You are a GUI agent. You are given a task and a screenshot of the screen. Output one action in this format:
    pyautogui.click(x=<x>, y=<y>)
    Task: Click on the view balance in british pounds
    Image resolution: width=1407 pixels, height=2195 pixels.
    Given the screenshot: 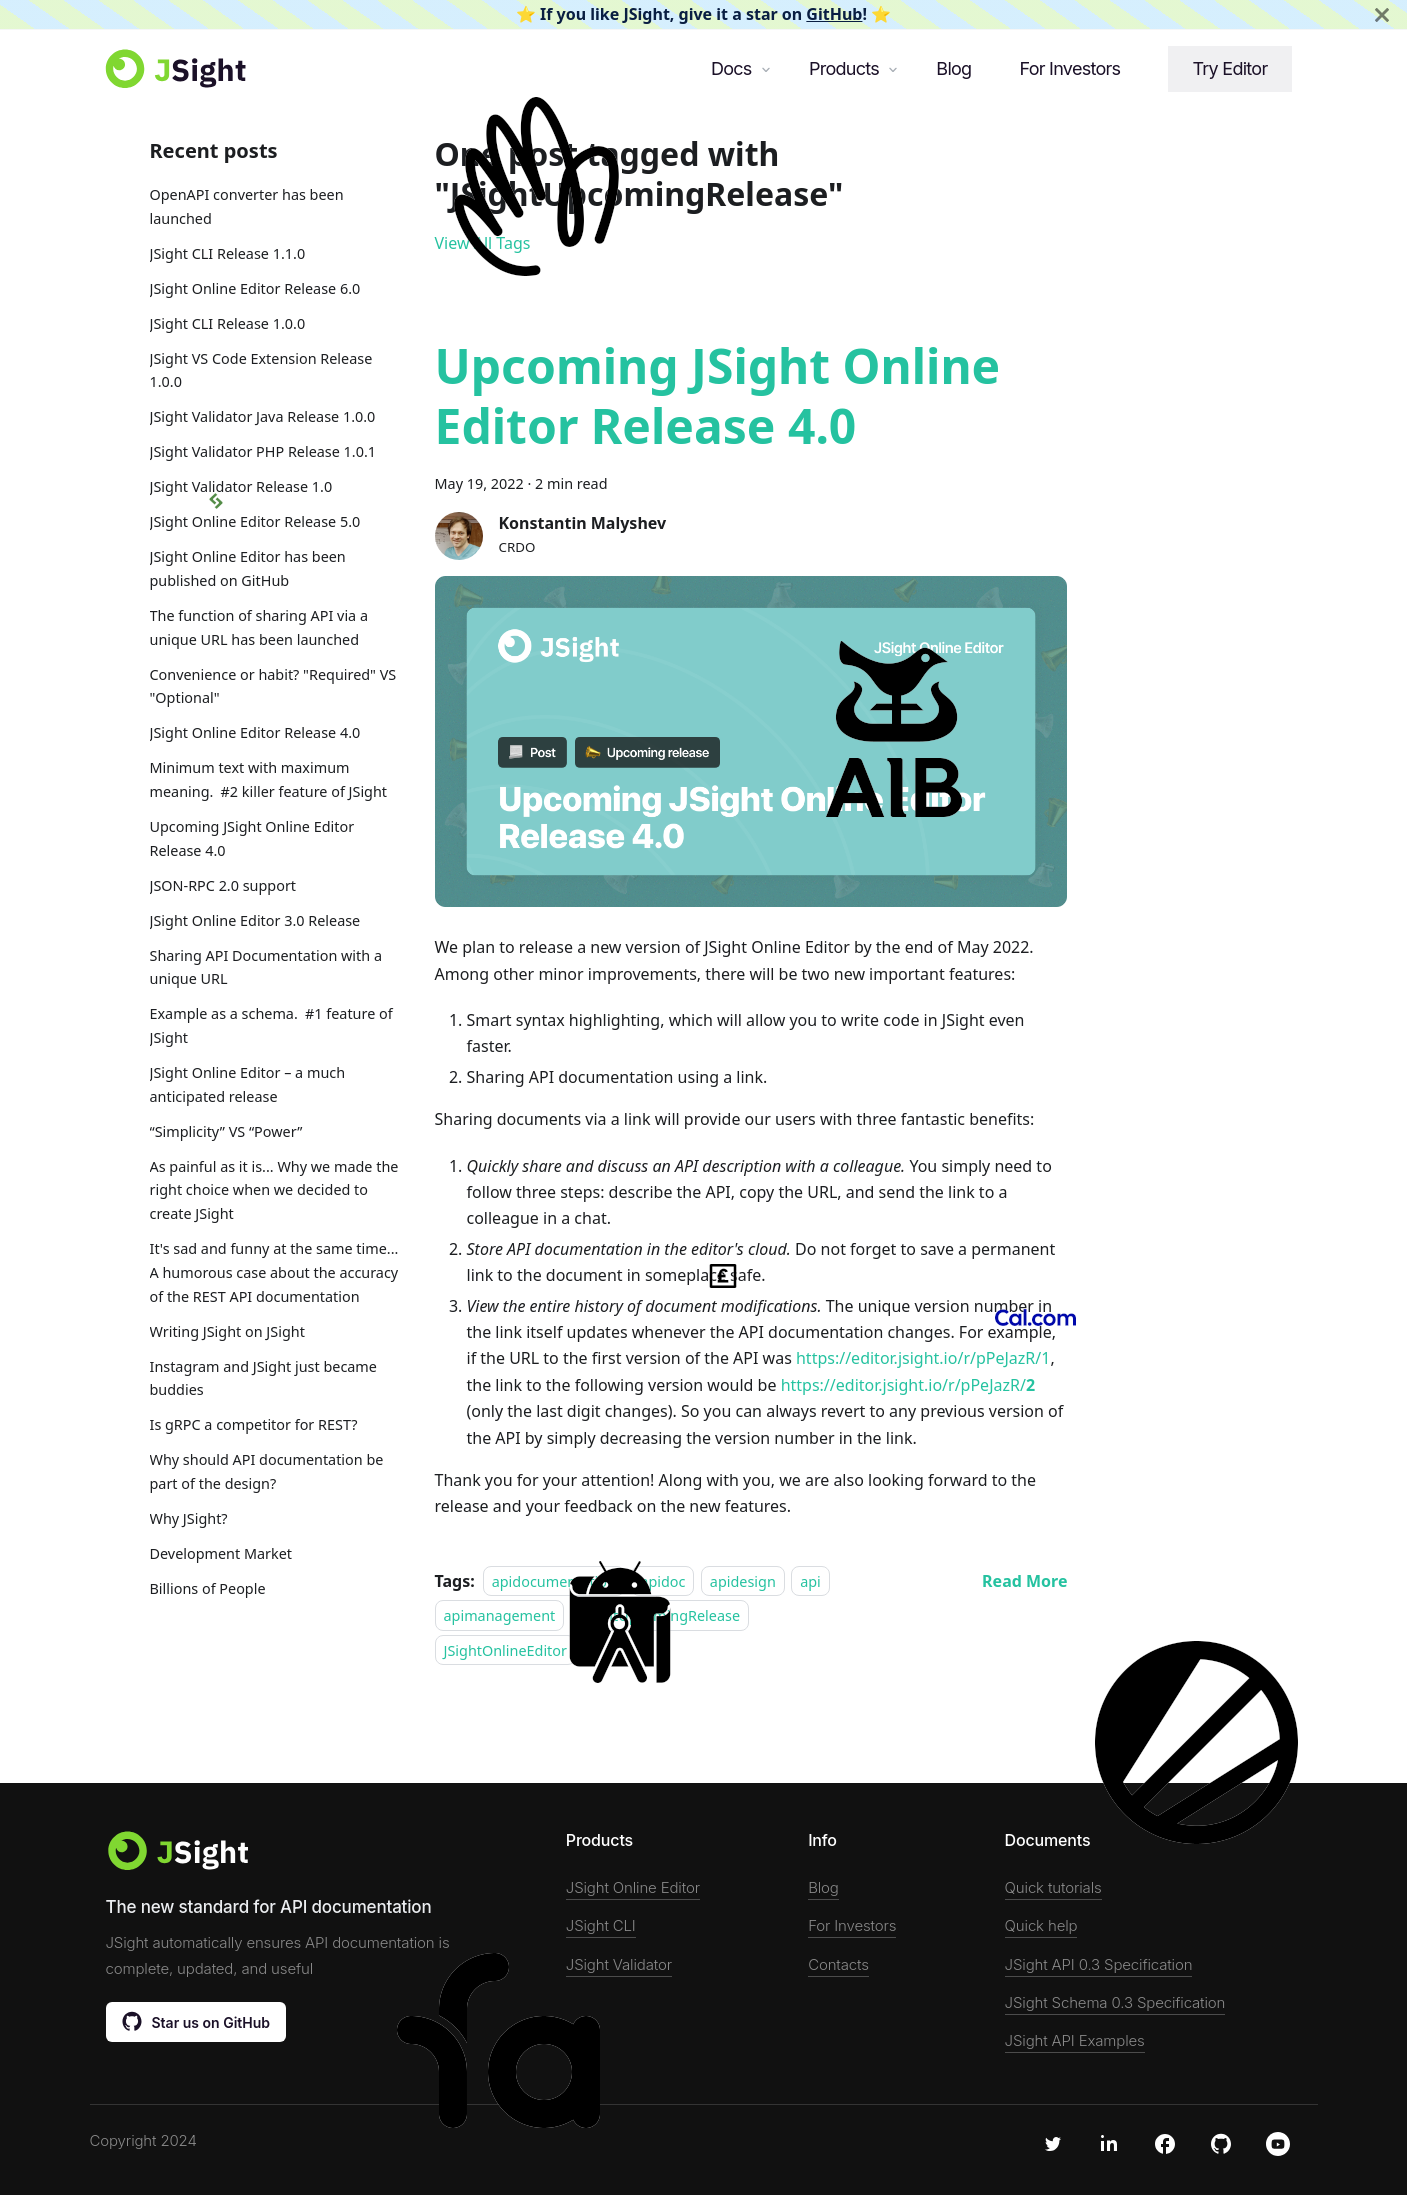 What is the action you would take?
    pyautogui.click(x=723, y=1276)
    